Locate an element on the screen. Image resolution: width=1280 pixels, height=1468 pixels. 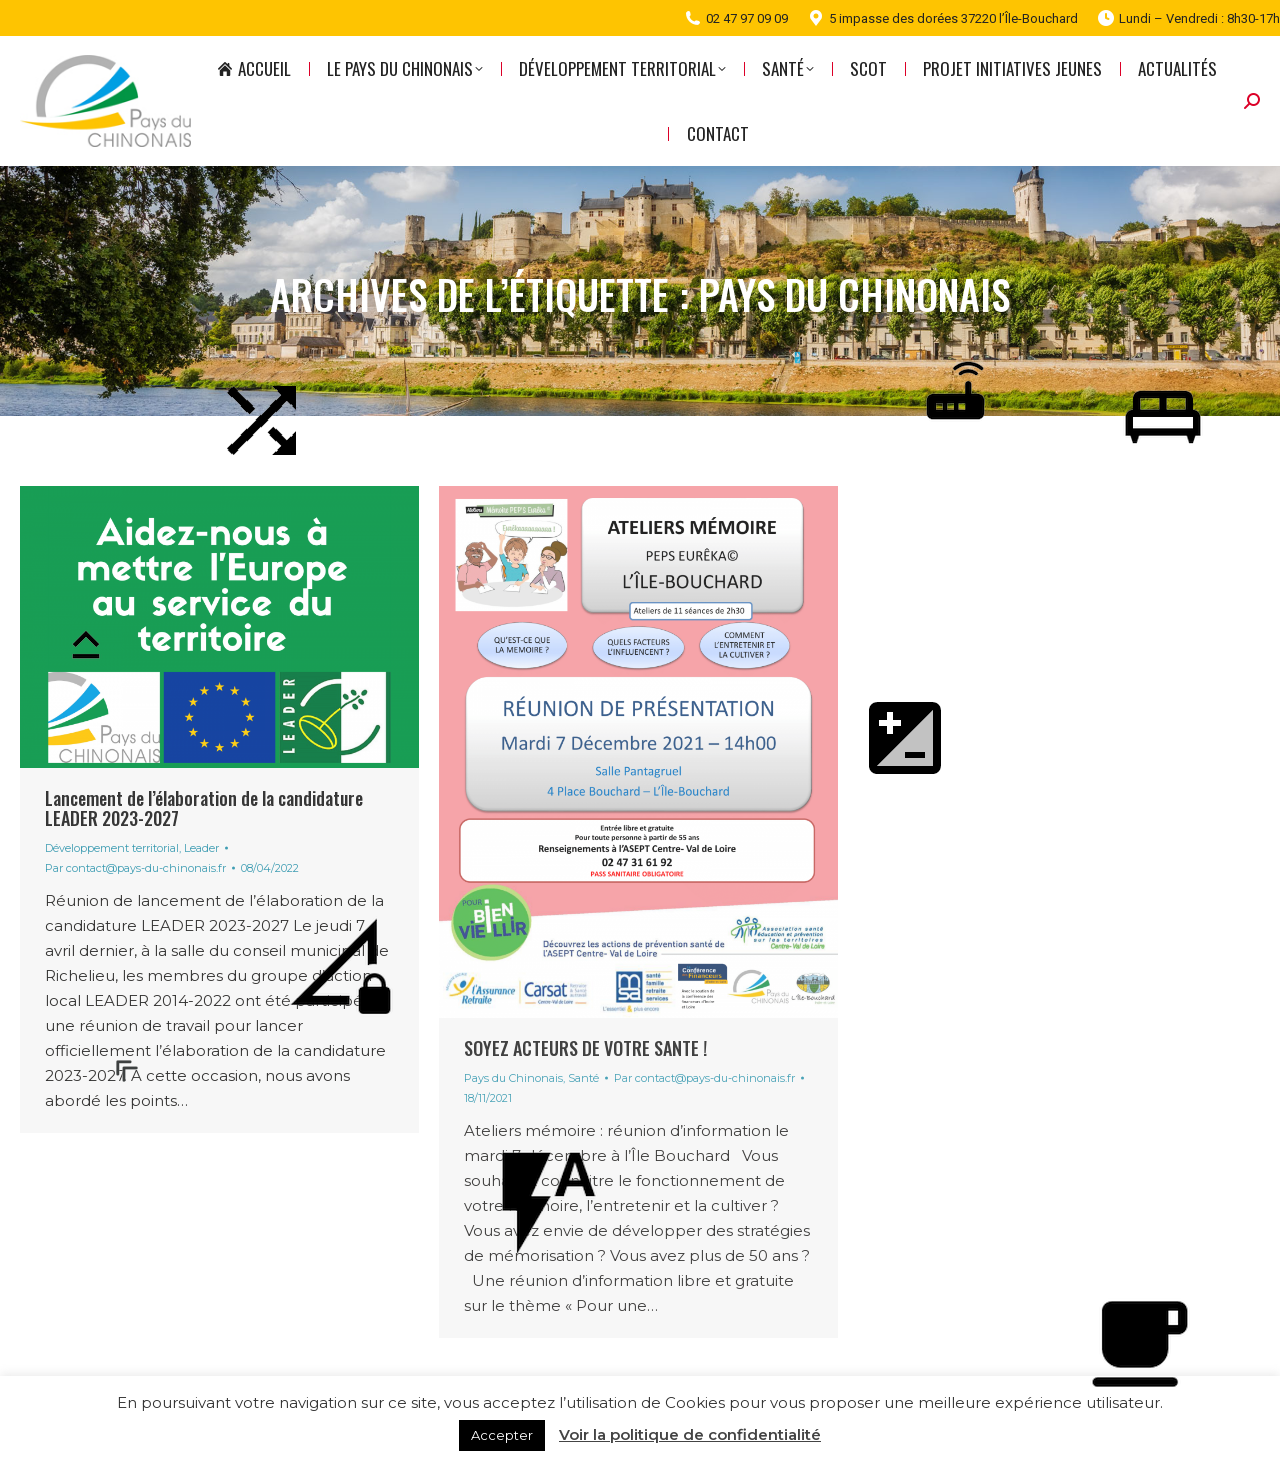
navigate to top-left or home position is located at coordinates (125, 1069).